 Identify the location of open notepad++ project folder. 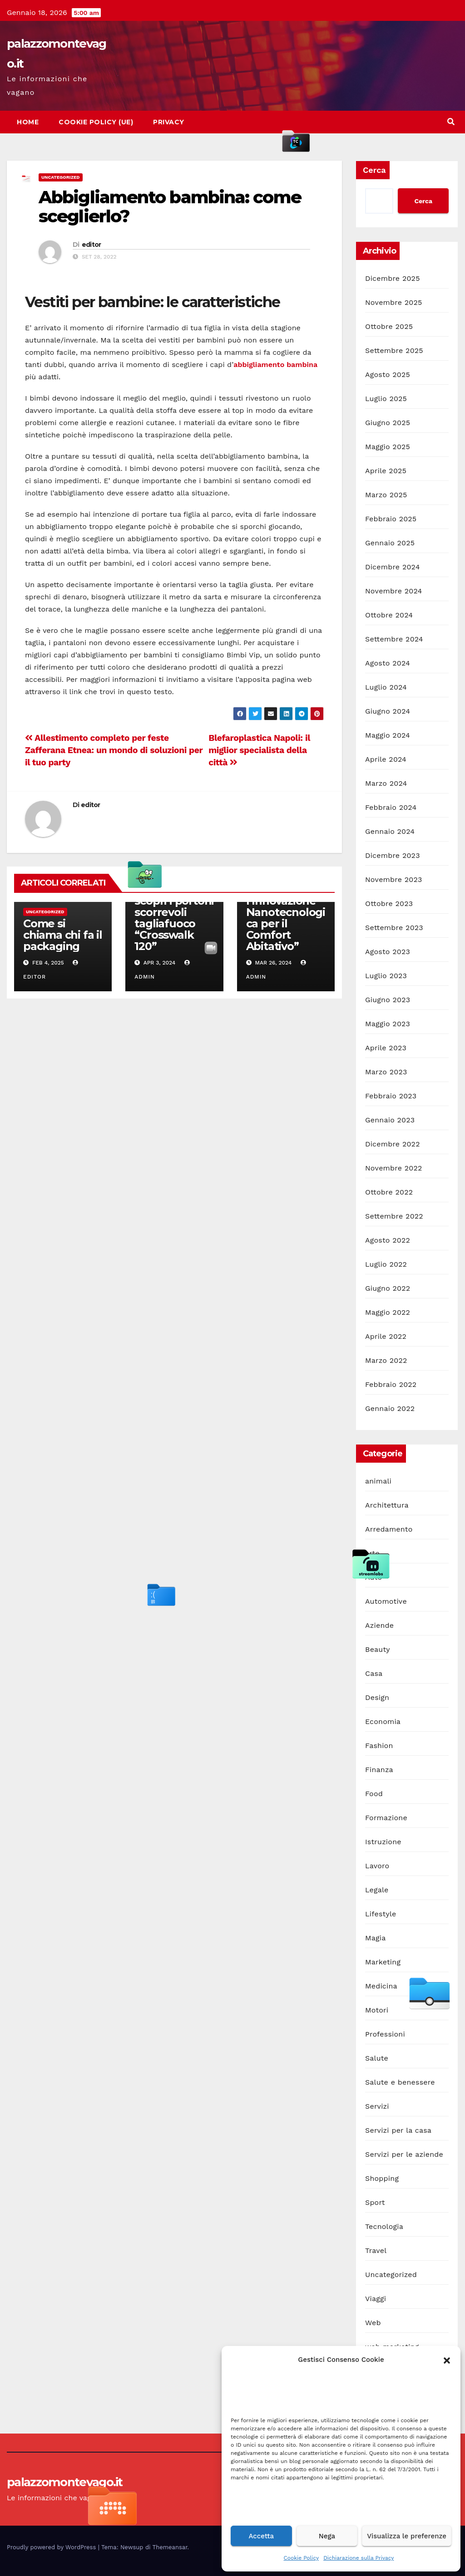
(144, 875).